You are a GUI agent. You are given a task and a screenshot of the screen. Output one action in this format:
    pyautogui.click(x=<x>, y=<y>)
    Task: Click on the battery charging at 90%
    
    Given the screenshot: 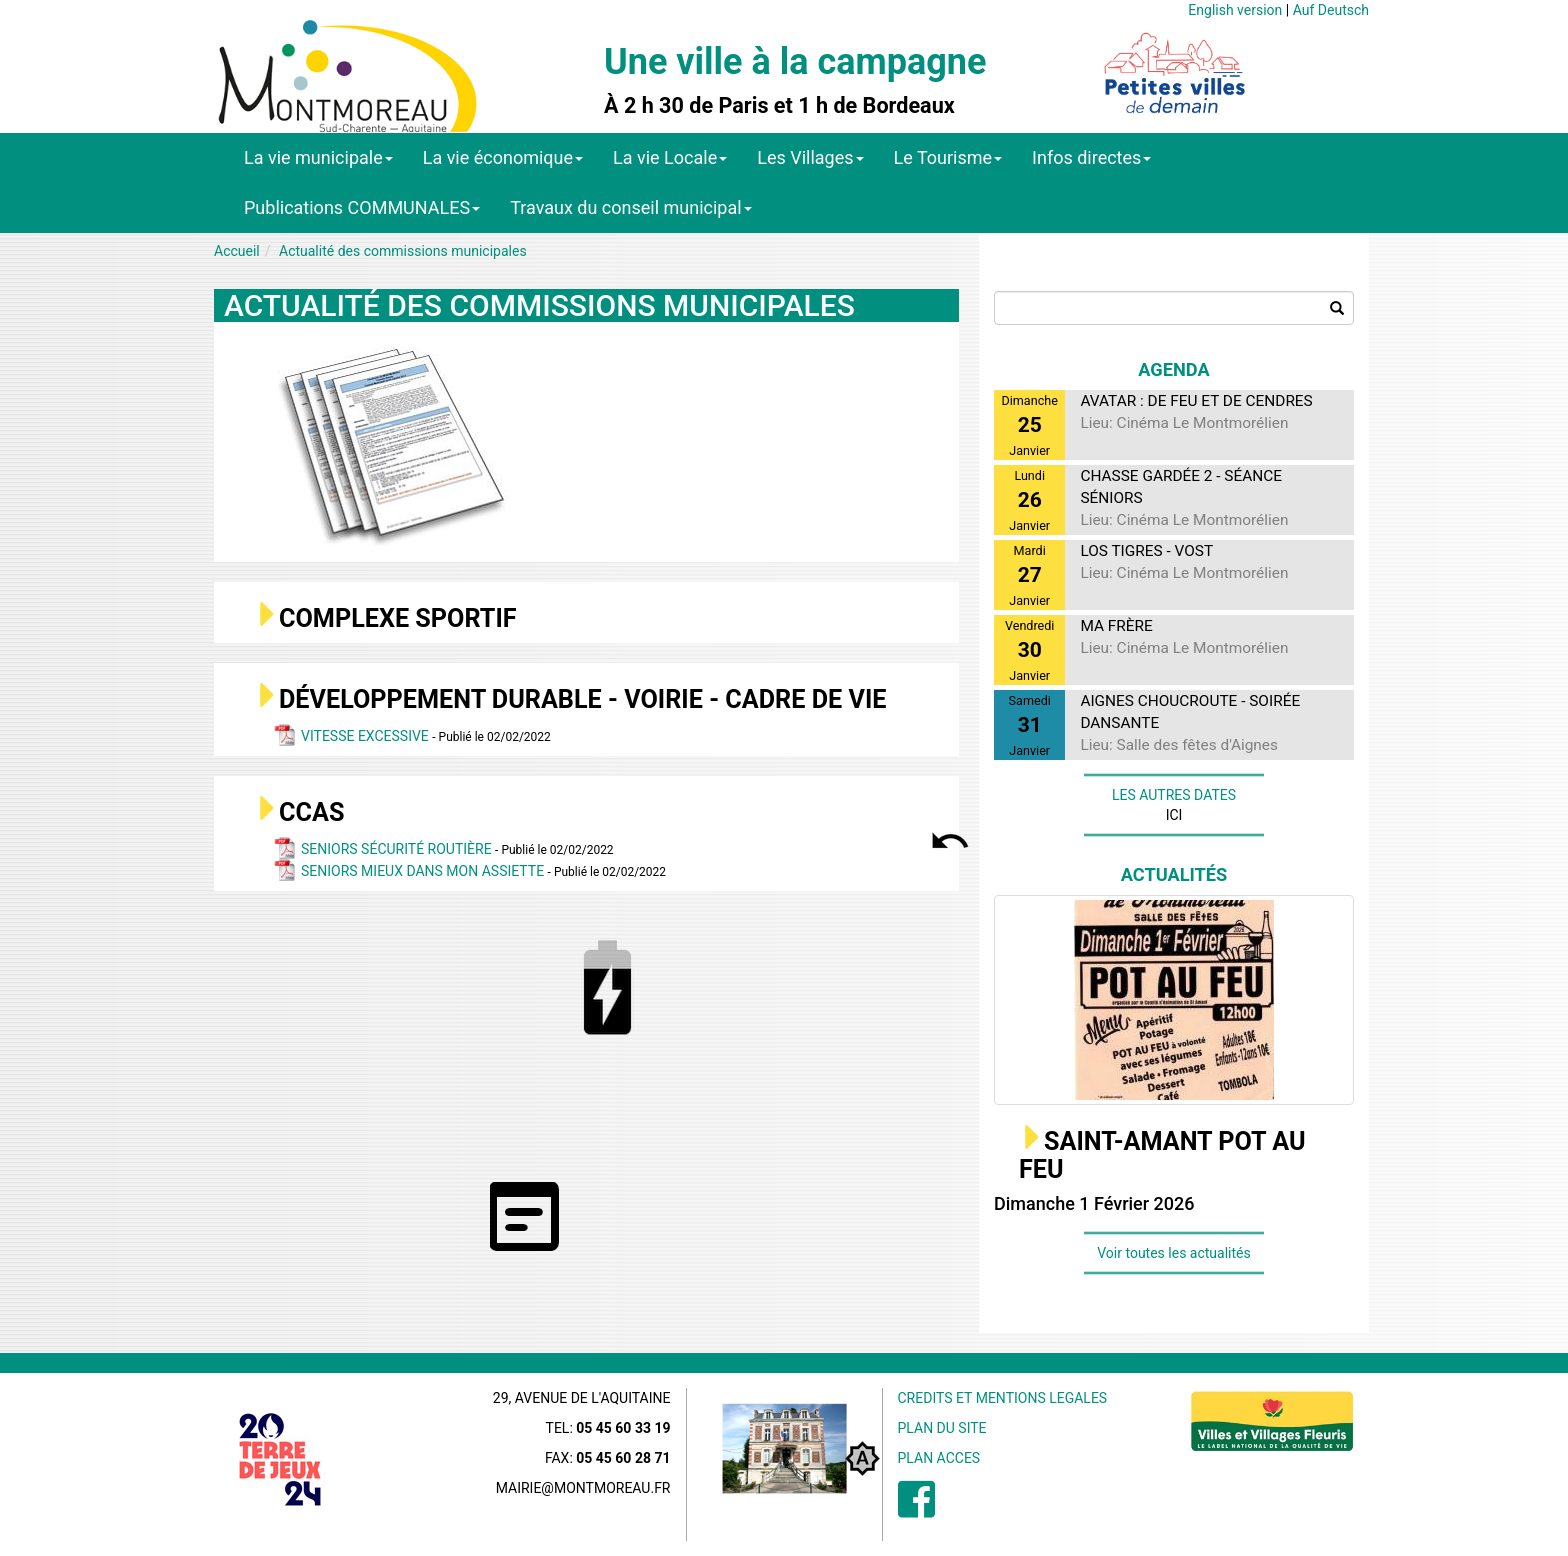 What is the action you would take?
    pyautogui.click(x=607, y=987)
    